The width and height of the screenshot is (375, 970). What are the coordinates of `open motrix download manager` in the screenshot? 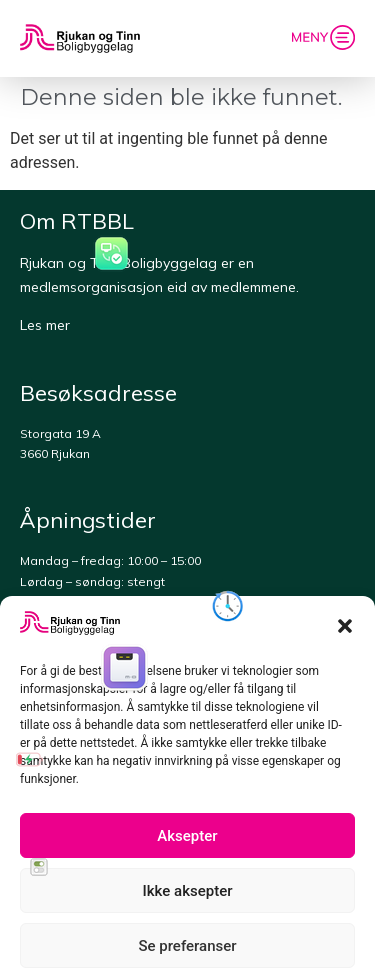 It's located at (124, 667).